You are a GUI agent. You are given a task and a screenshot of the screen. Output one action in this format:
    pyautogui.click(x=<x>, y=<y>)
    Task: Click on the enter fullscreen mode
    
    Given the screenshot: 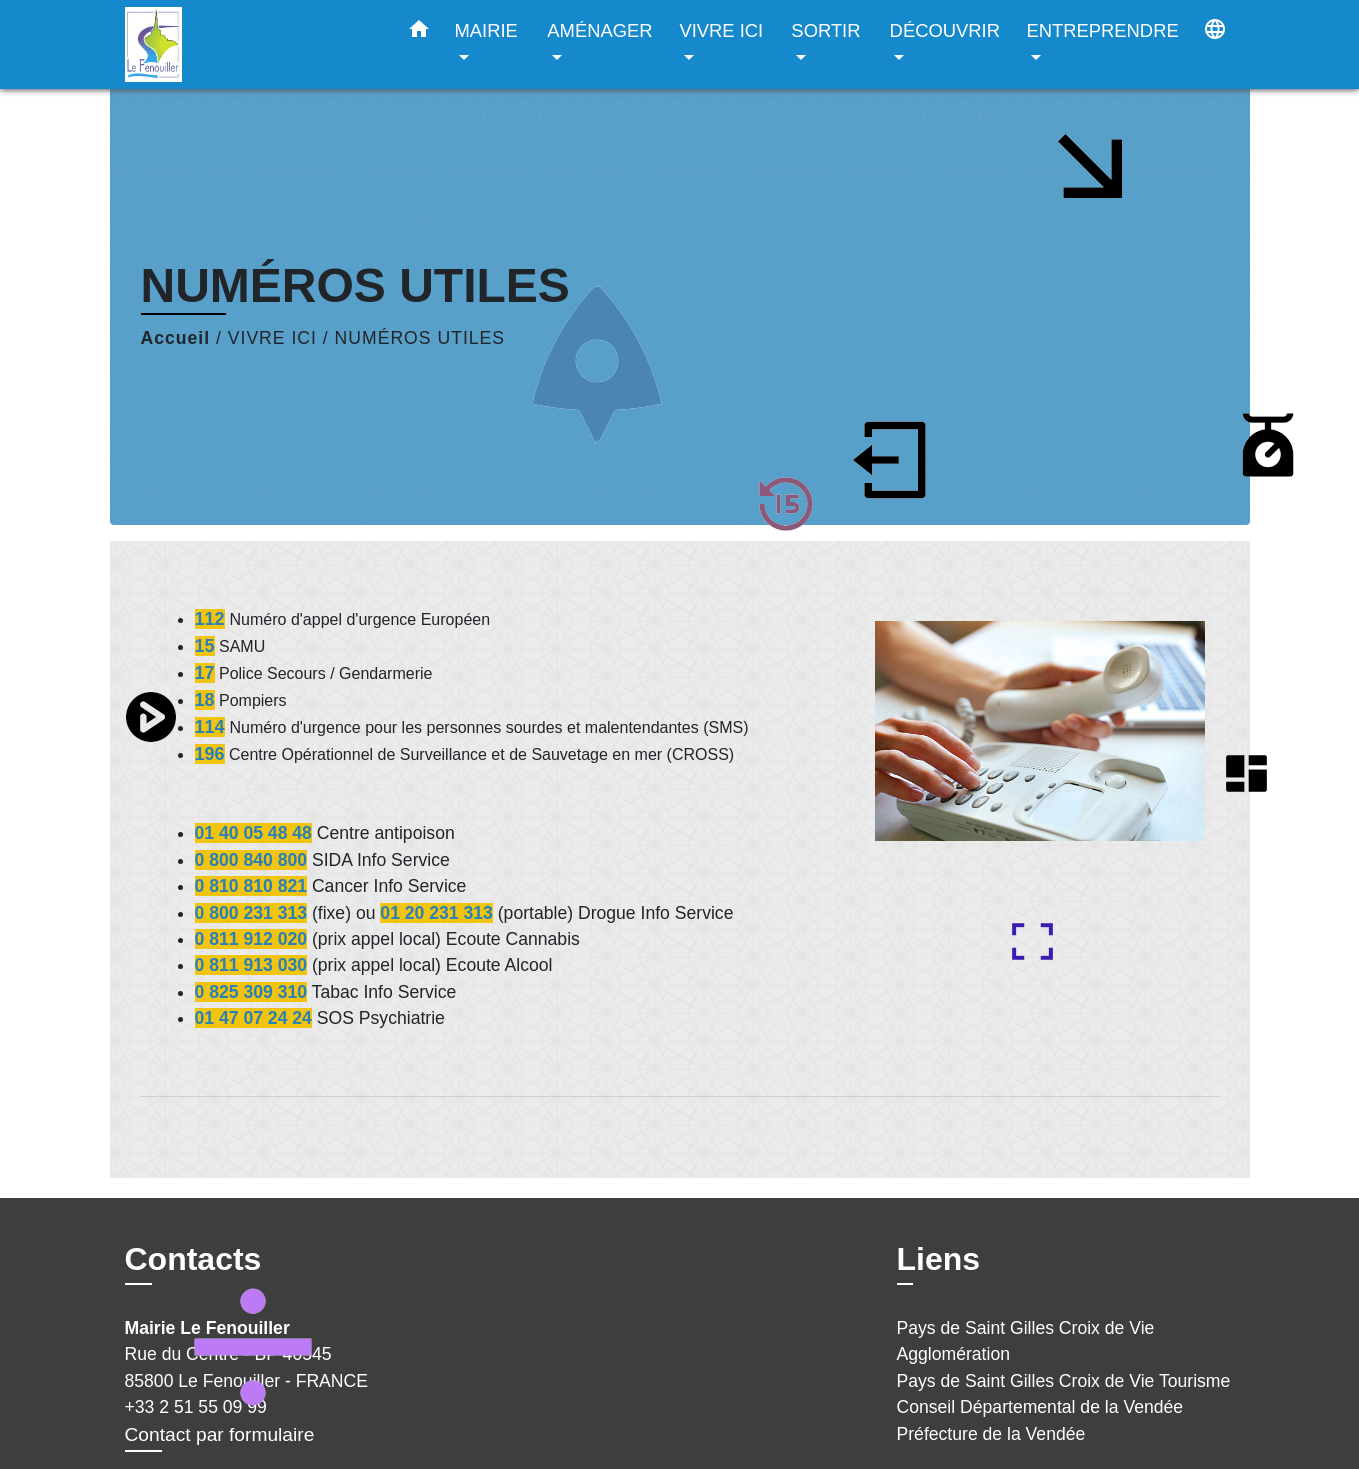 What is the action you would take?
    pyautogui.click(x=1032, y=941)
    